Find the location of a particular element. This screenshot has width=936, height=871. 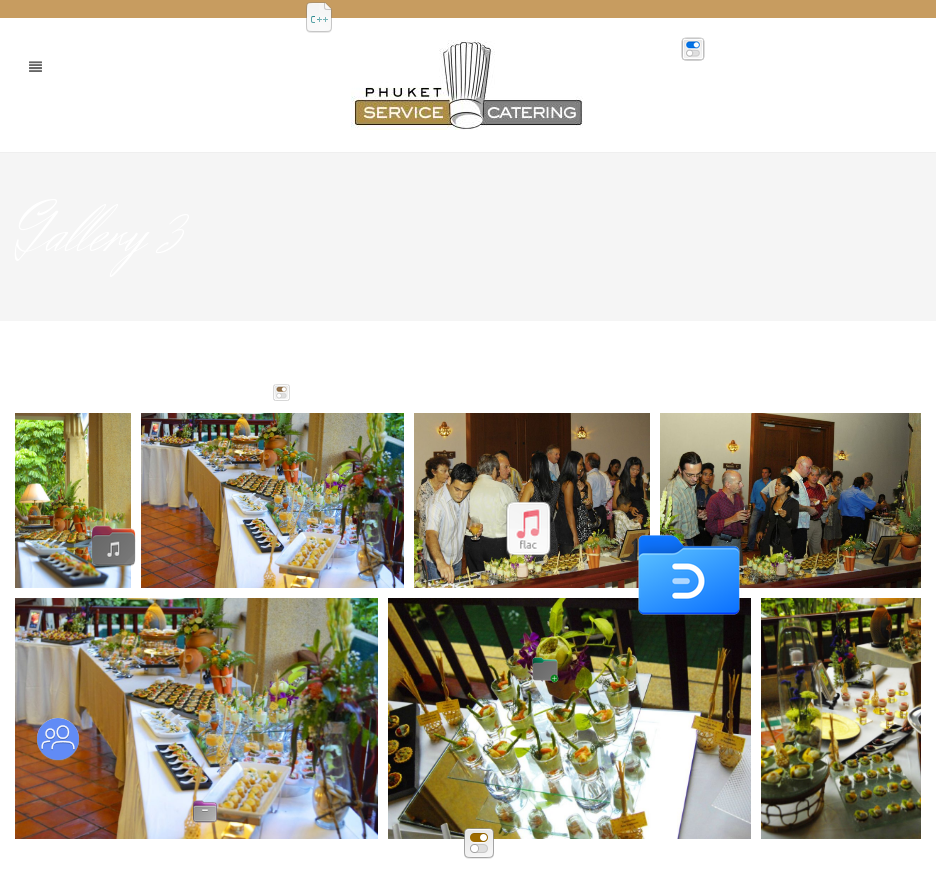

indicates a C++ source code file is located at coordinates (319, 17).